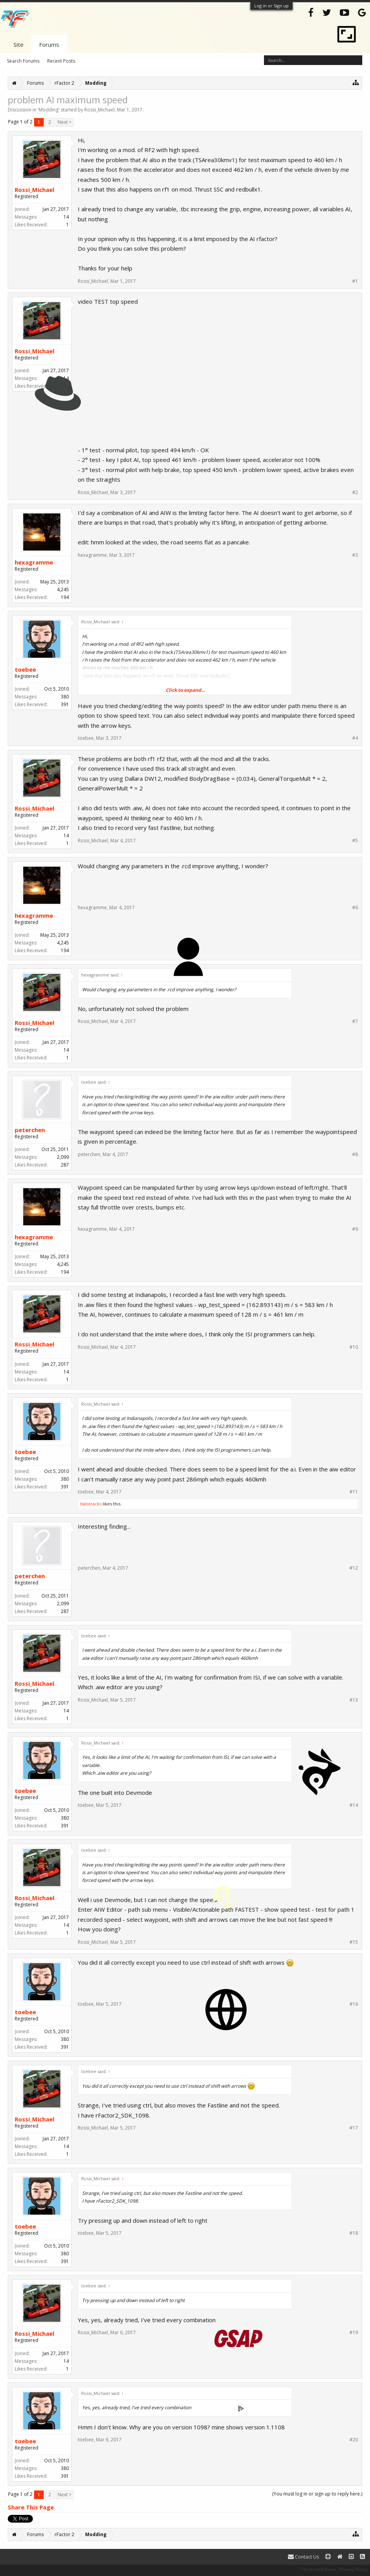  Describe the element at coordinates (222, 1897) in the screenshot. I see `gnu privacy guard (gpg) encryption software logo` at that location.